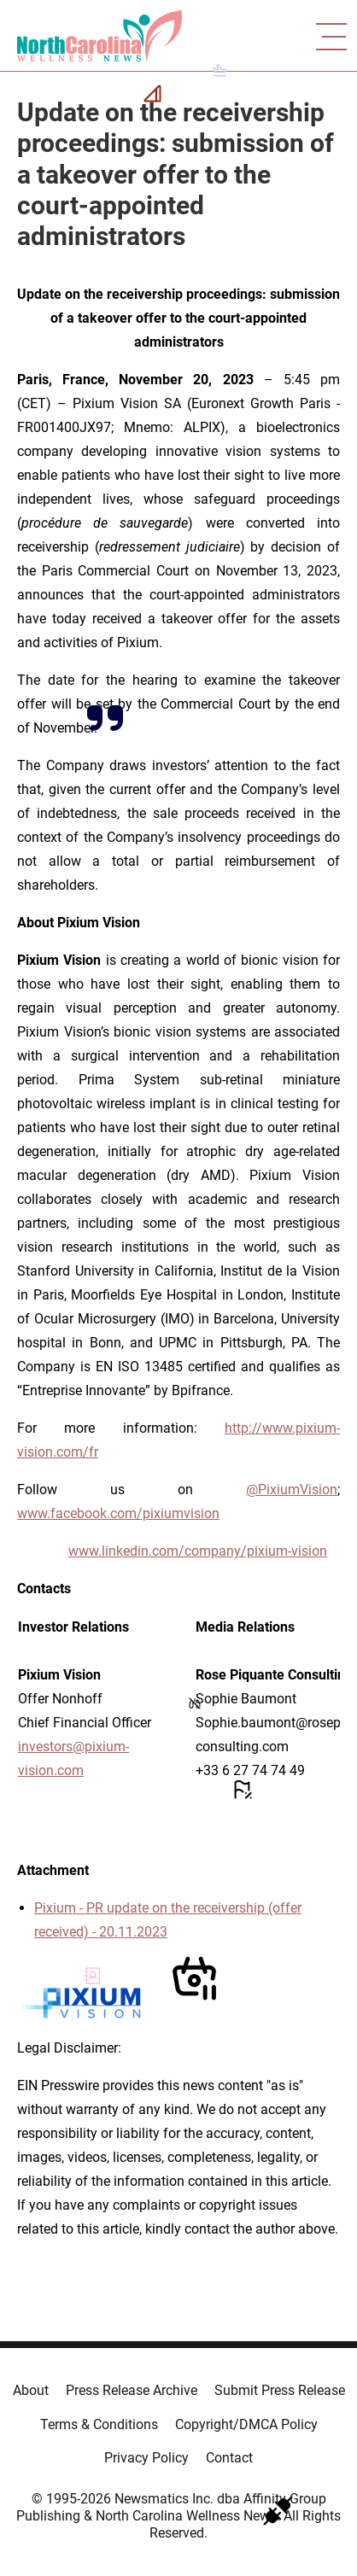  Describe the element at coordinates (219, 70) in the screenshot. I see `indicates flight currently in progress` at that location.